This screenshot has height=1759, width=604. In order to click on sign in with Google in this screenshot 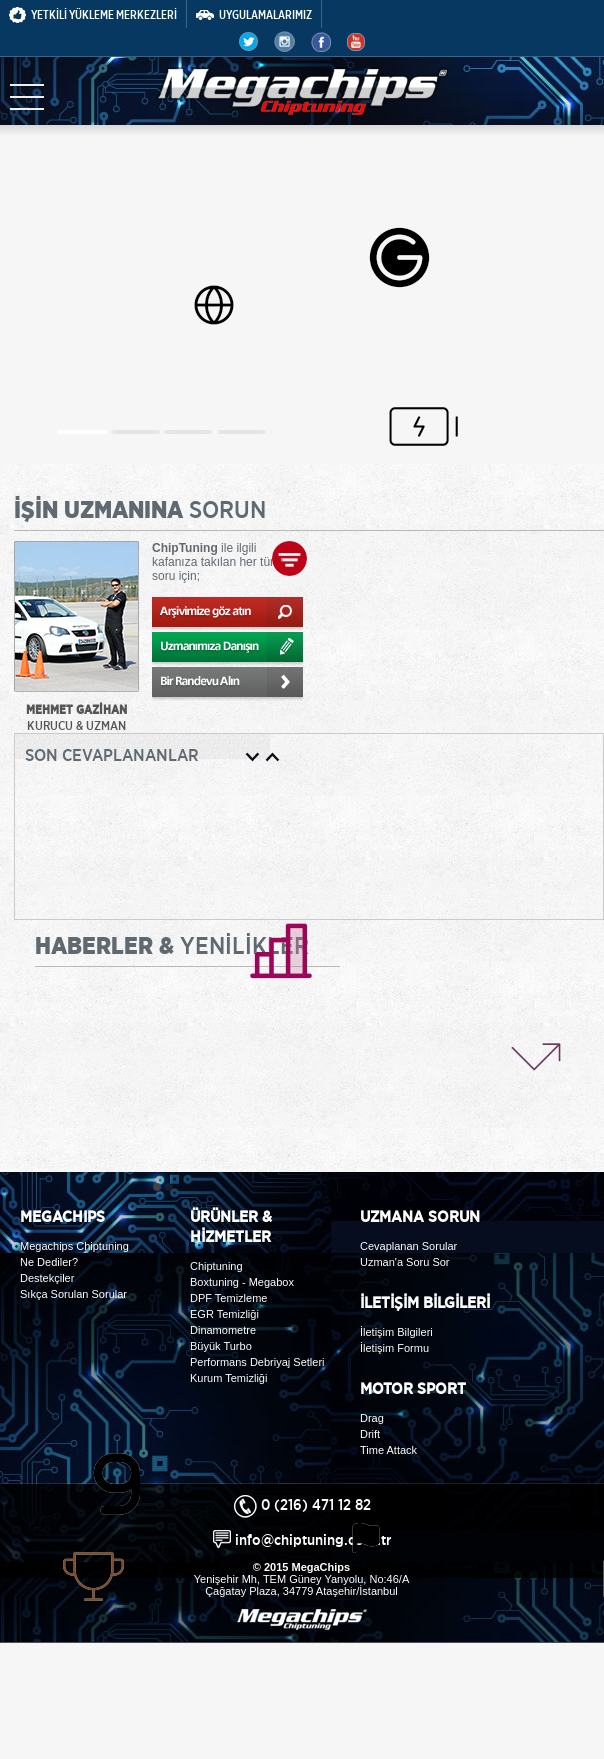, I will do `click(399, 257)`.